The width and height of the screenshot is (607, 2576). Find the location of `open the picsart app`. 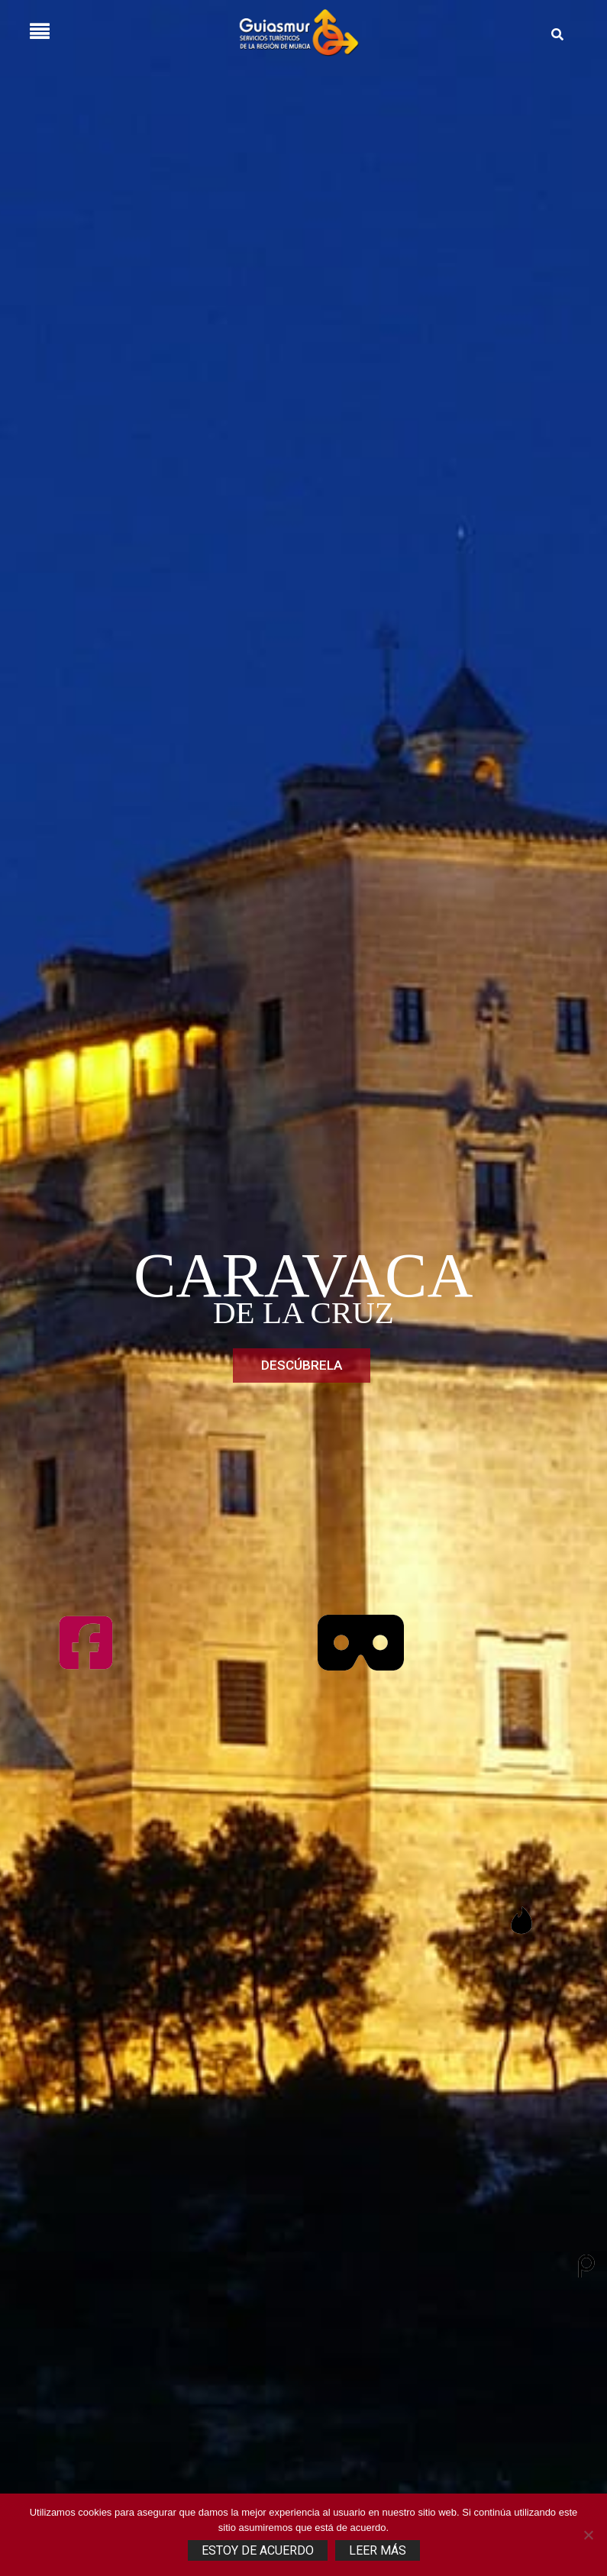

open the picsart app is located at coordinates (586, 2266).